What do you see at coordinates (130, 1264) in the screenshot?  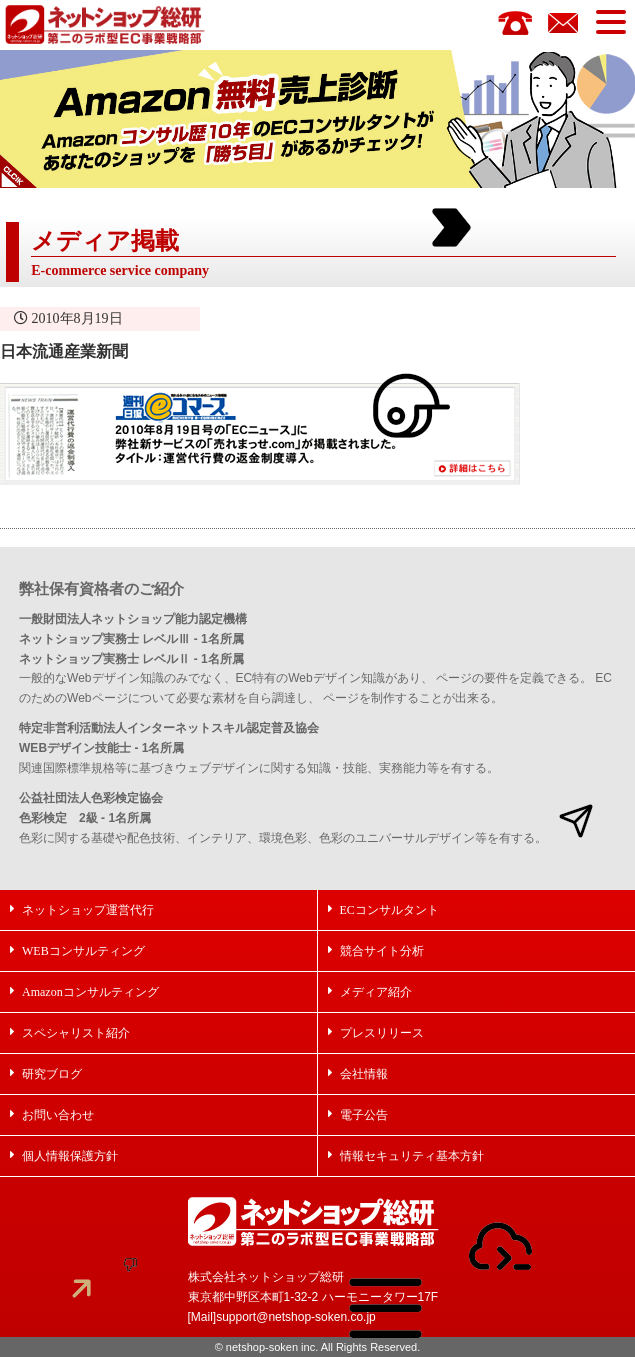 I see `dislike or downvote content` at bounding box center [130, 1264].